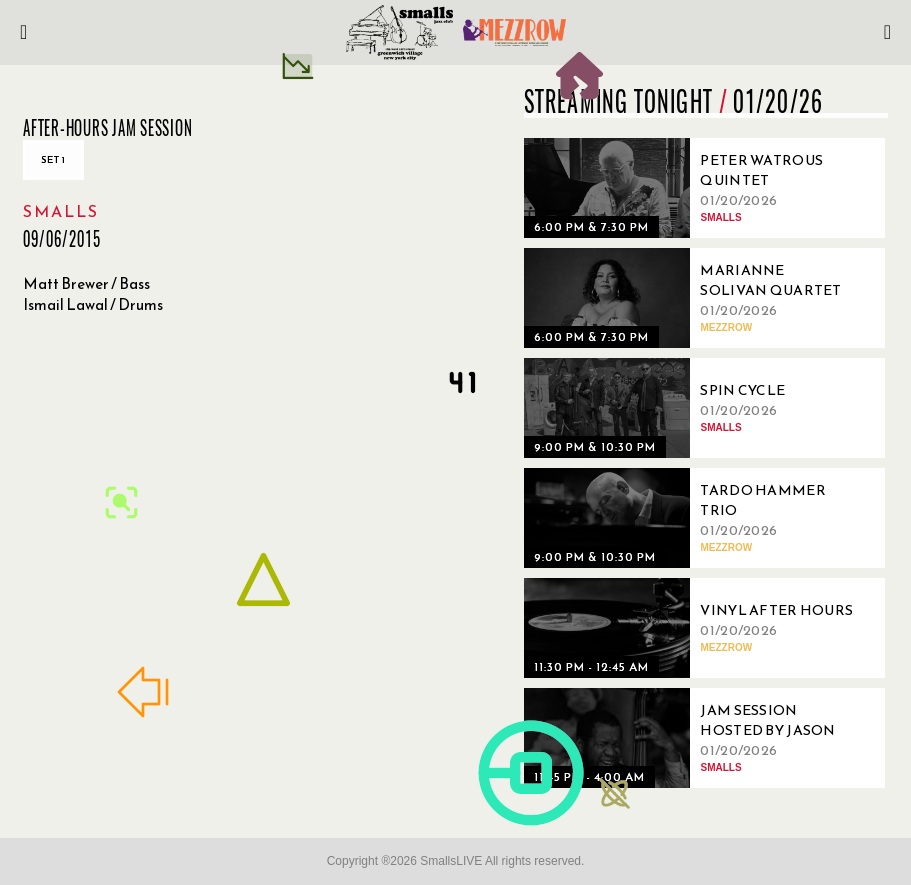  Describe the element at coordinates (464, 382) in the screenshot. I see `indicates item number 41 in a list or sequence` at that location.